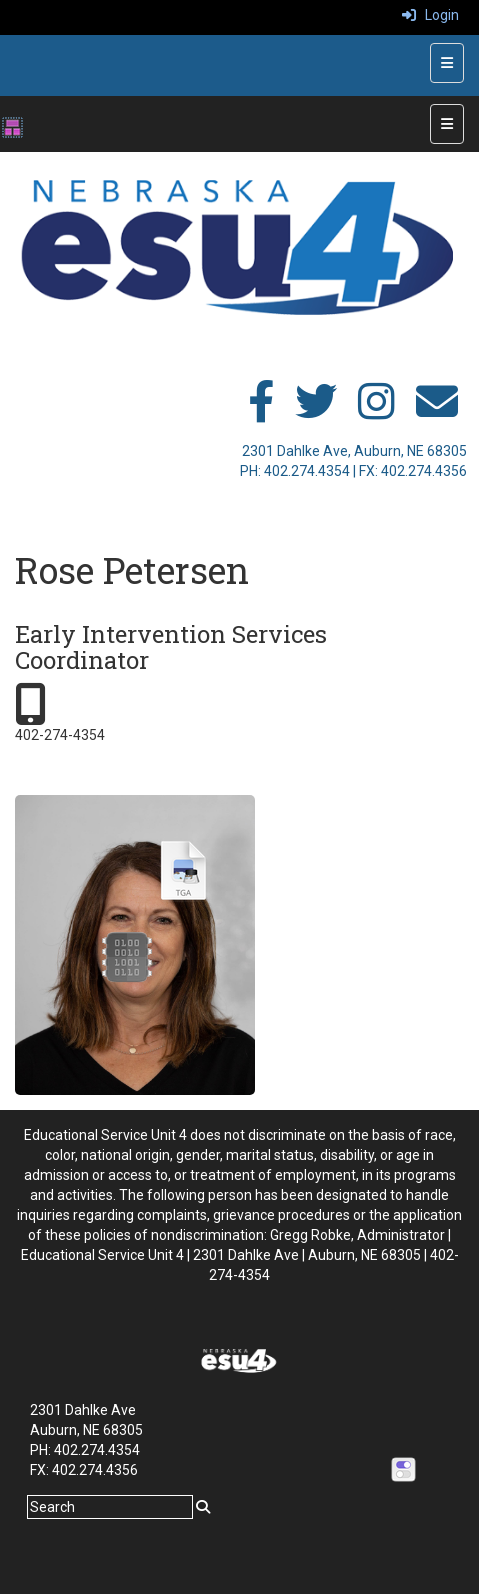  What do you see at coordinates (12, 127) in the screenshot?
I see `select all items in the current view` at bounding box center [12, 127].